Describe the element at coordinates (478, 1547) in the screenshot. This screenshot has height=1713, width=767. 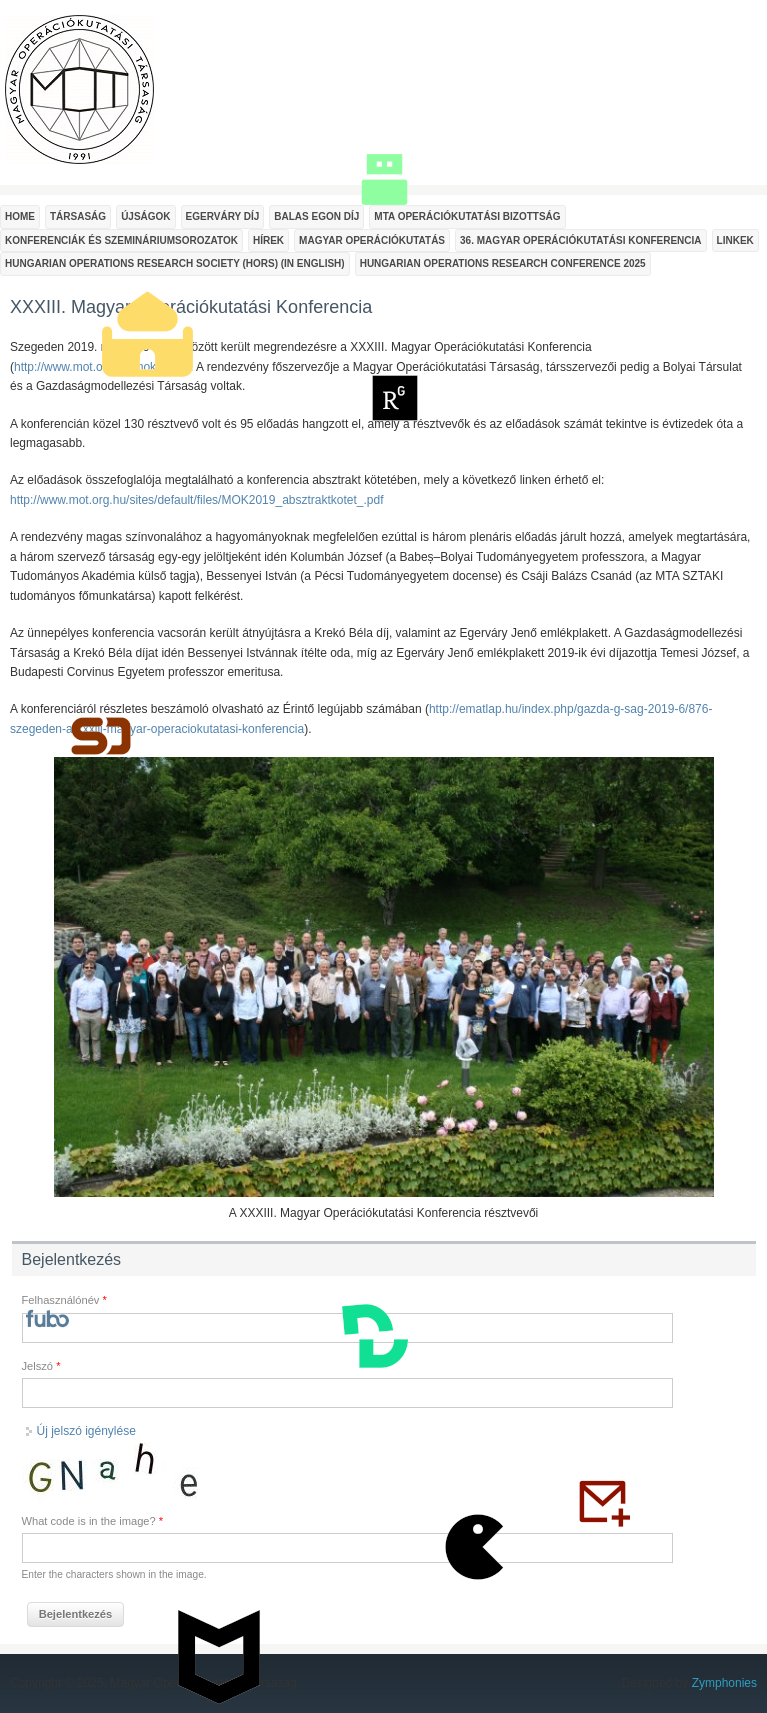
I see `open games or gaming section` at that location.